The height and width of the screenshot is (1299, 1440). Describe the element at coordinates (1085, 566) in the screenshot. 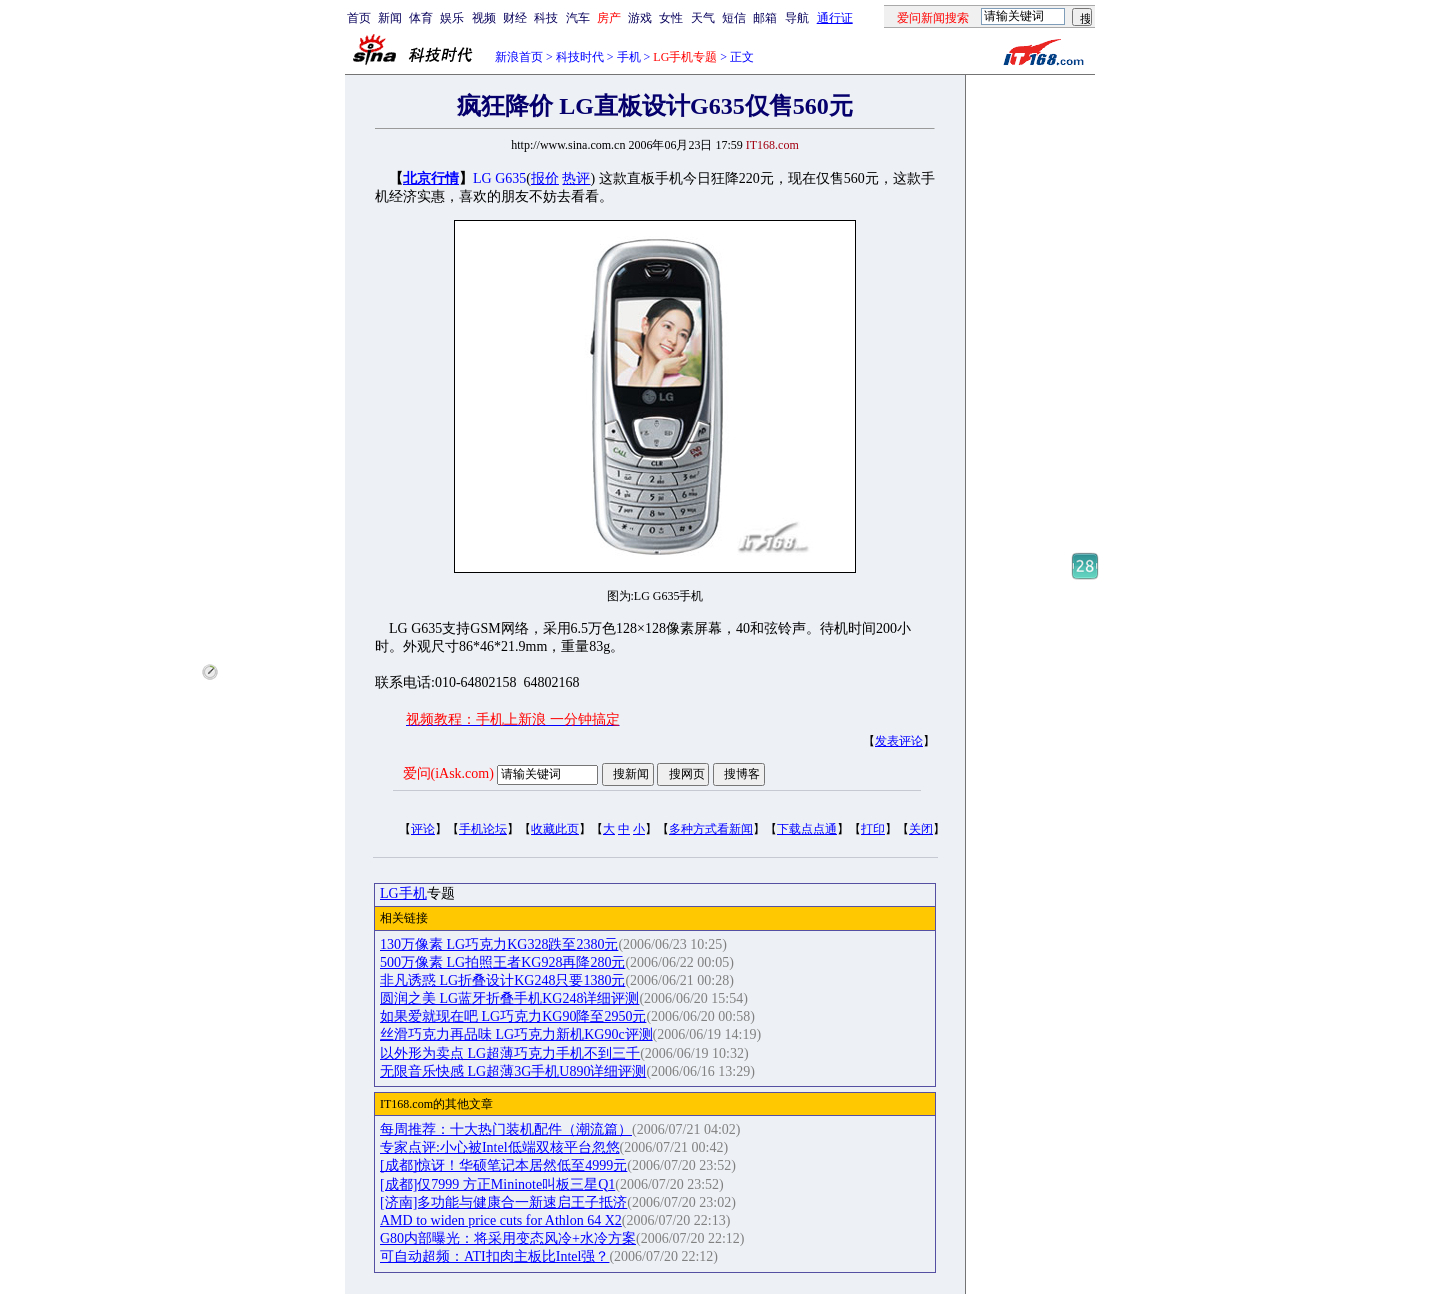

I see `open the calendar app` at that location.